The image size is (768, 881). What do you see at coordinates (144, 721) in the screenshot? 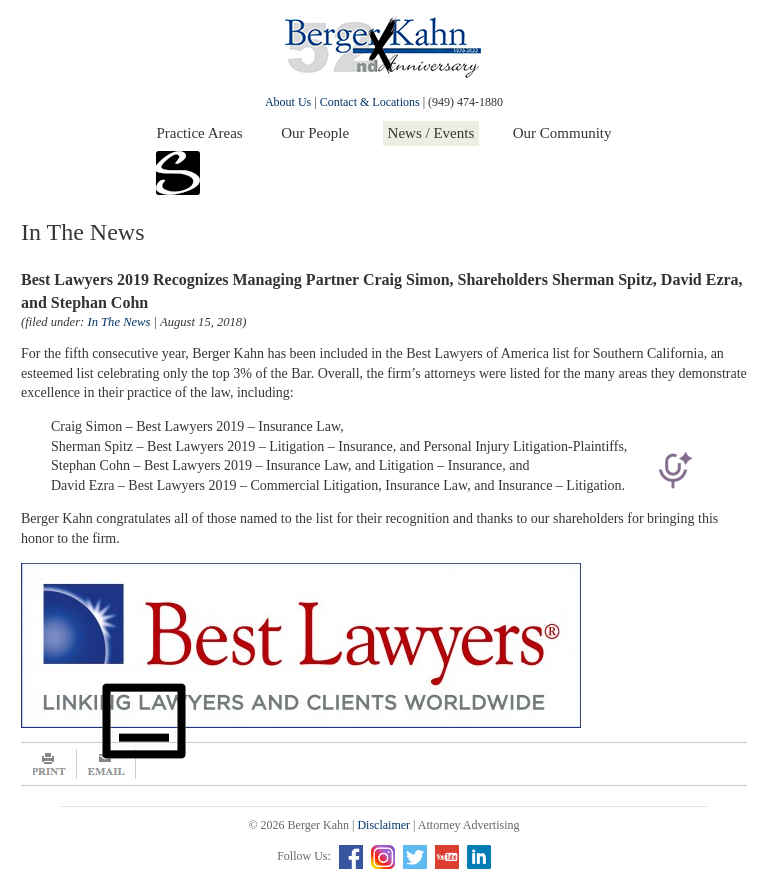
I see `switch to bottom panel layout` at bounding box center [144, 721].